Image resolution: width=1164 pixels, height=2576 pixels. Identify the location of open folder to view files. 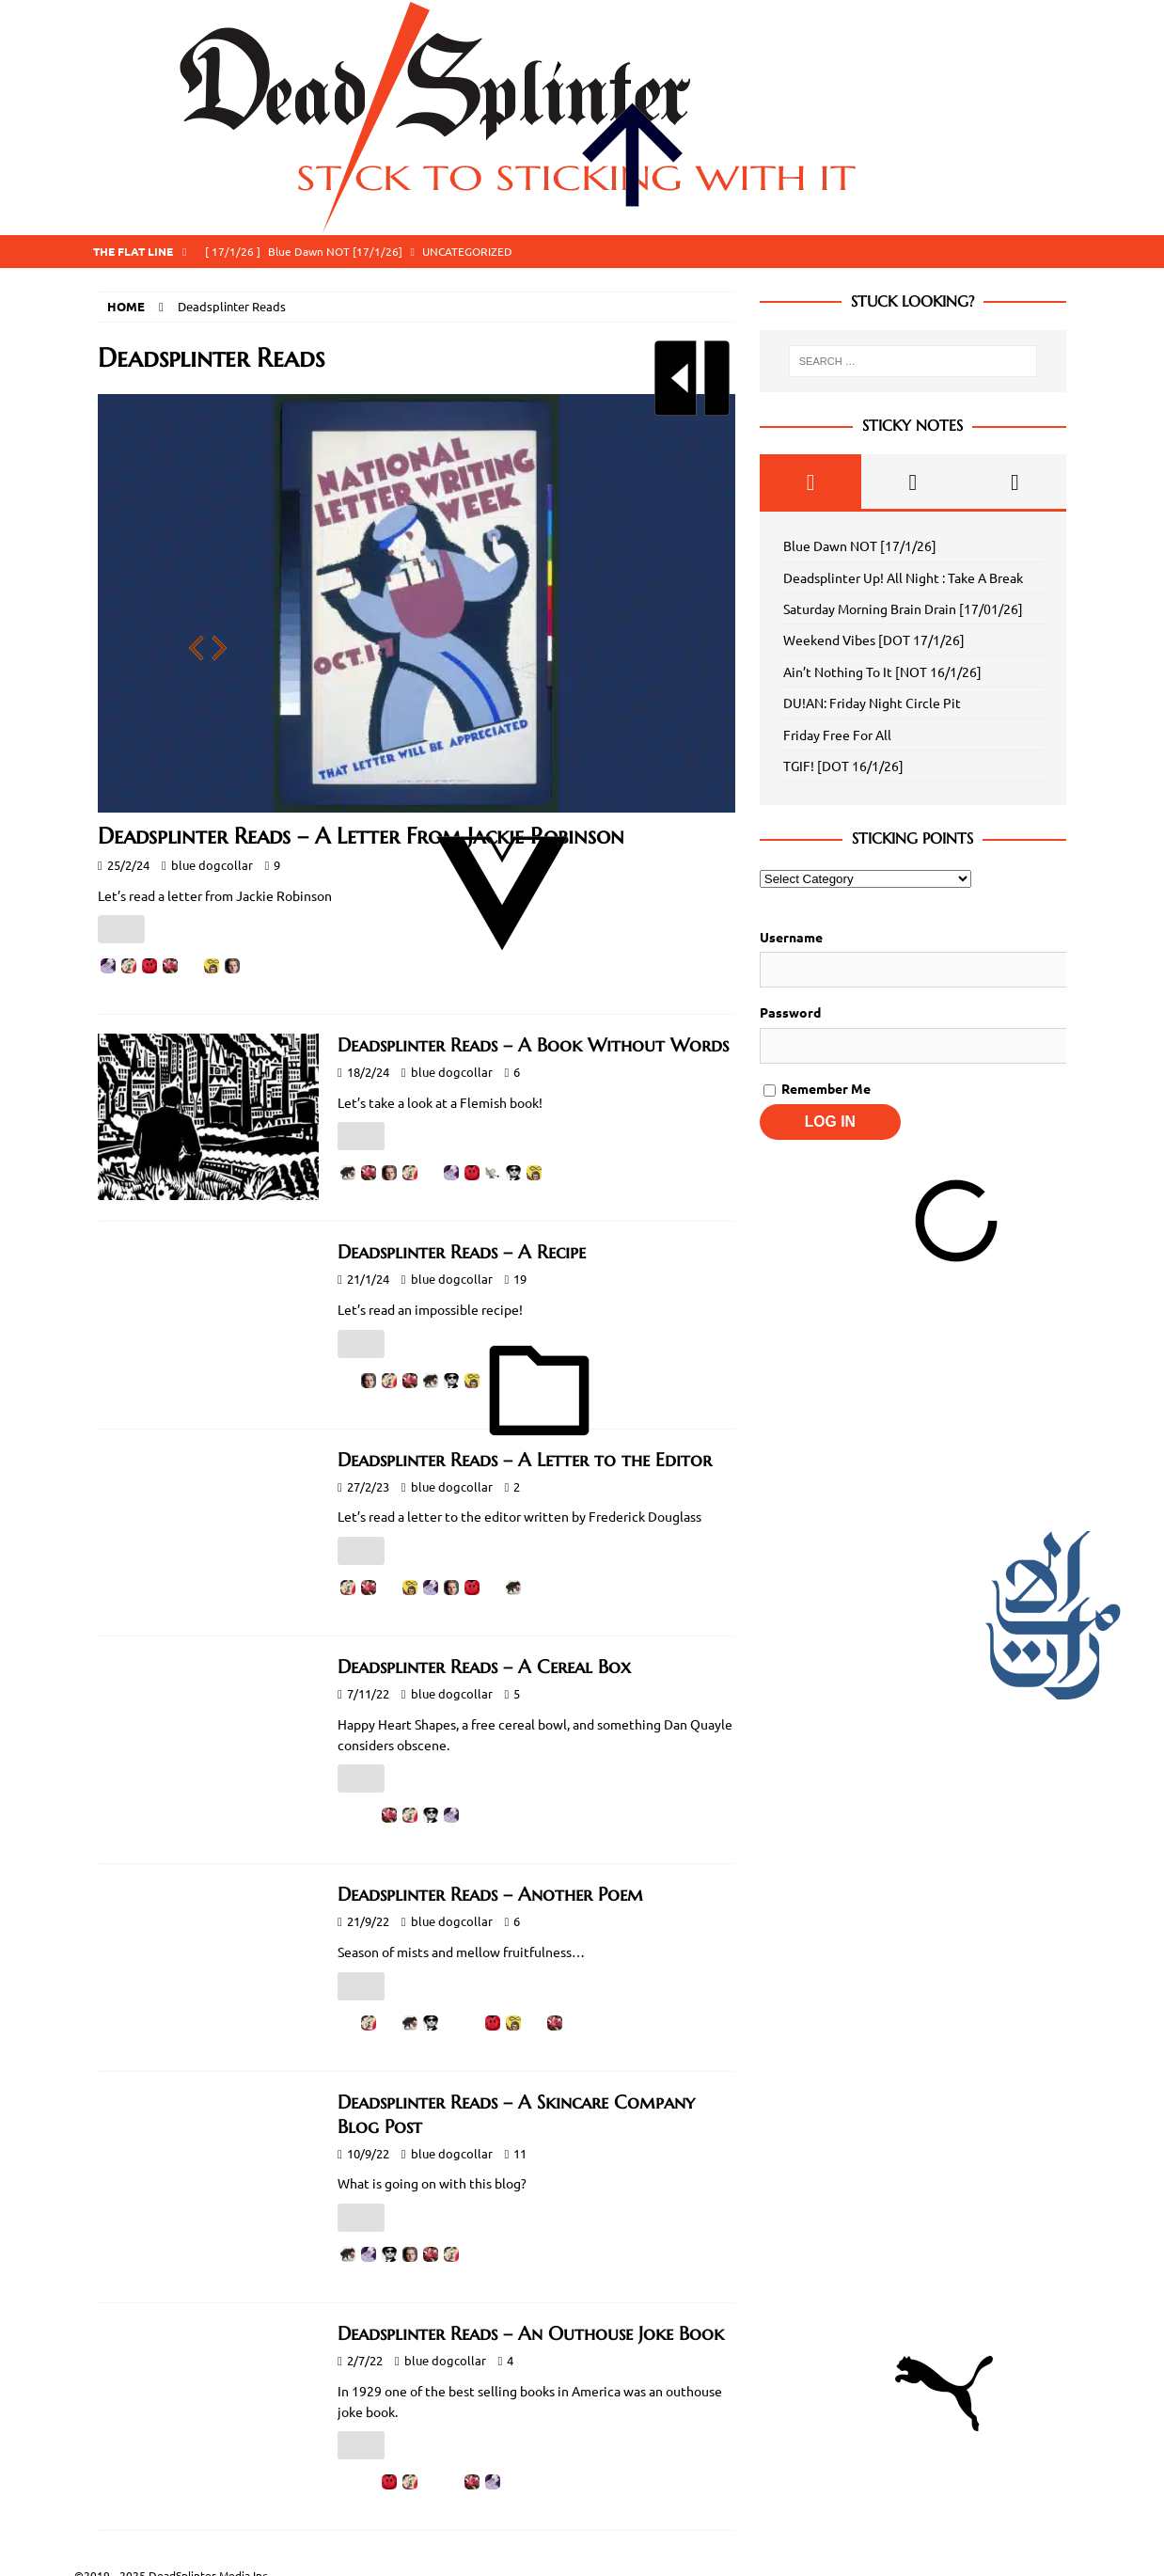
(539, 1390).